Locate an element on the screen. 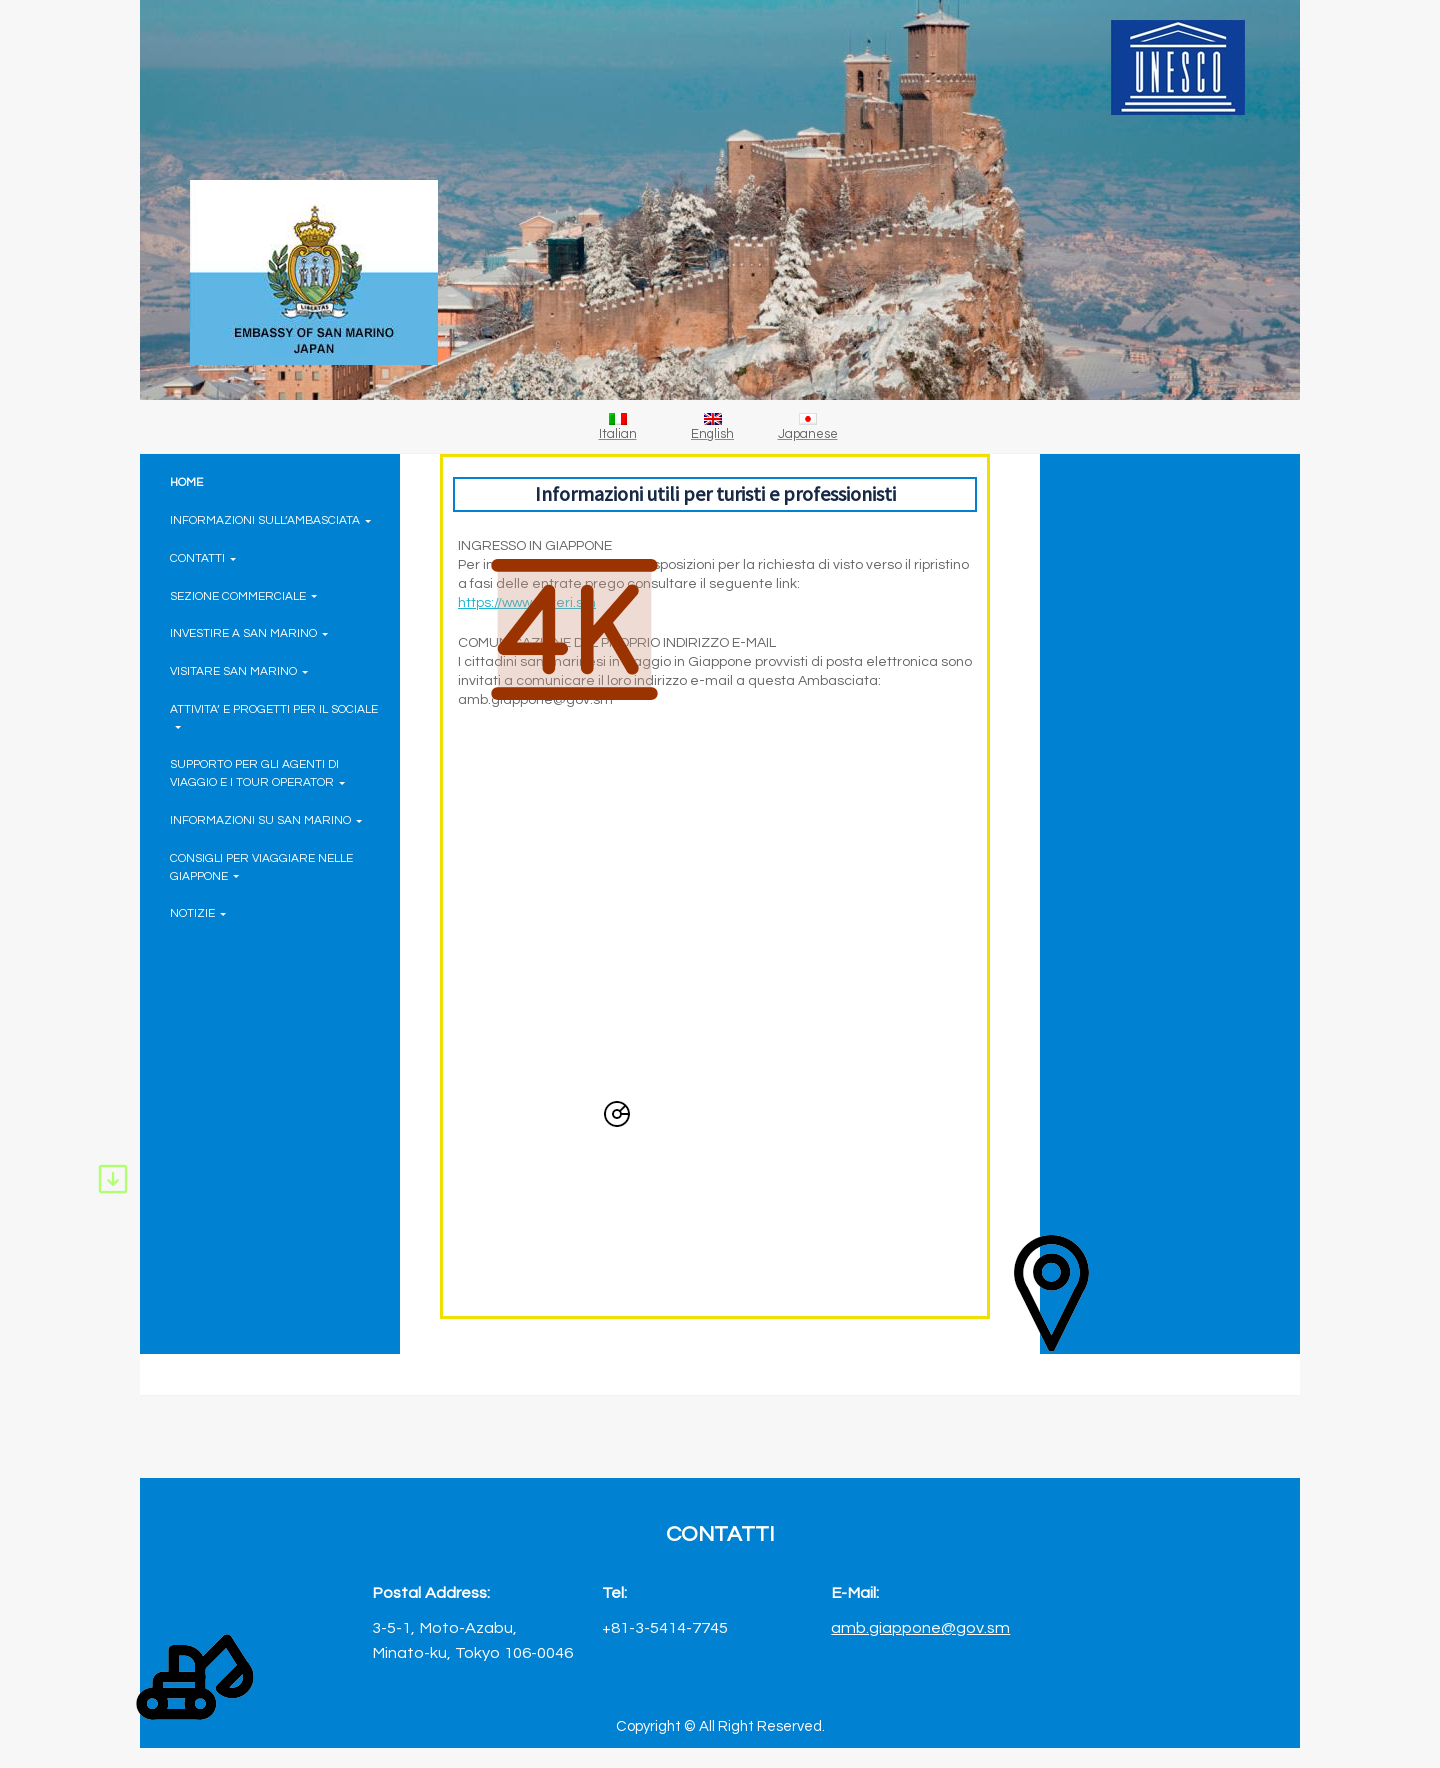  switch to 4K video resolution is located at coordinates (574, 629).